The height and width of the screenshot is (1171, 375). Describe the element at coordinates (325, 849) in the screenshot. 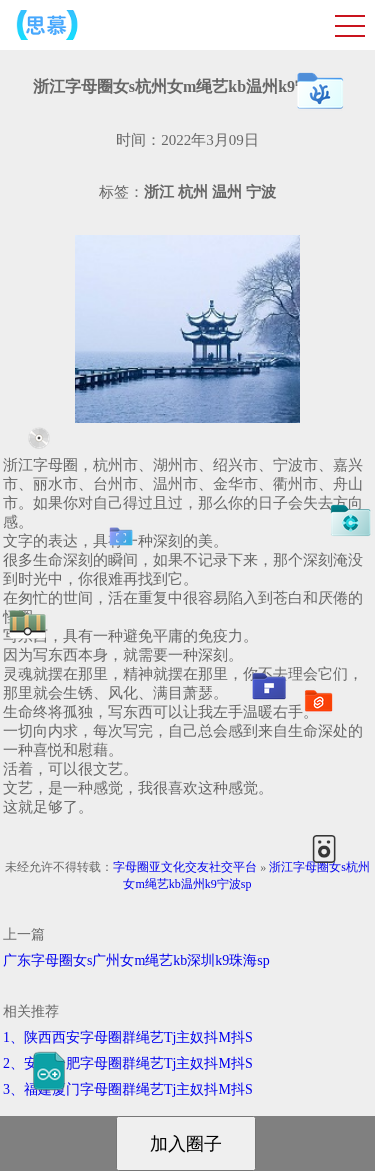

I see `open rhythmbox music player` at that location.